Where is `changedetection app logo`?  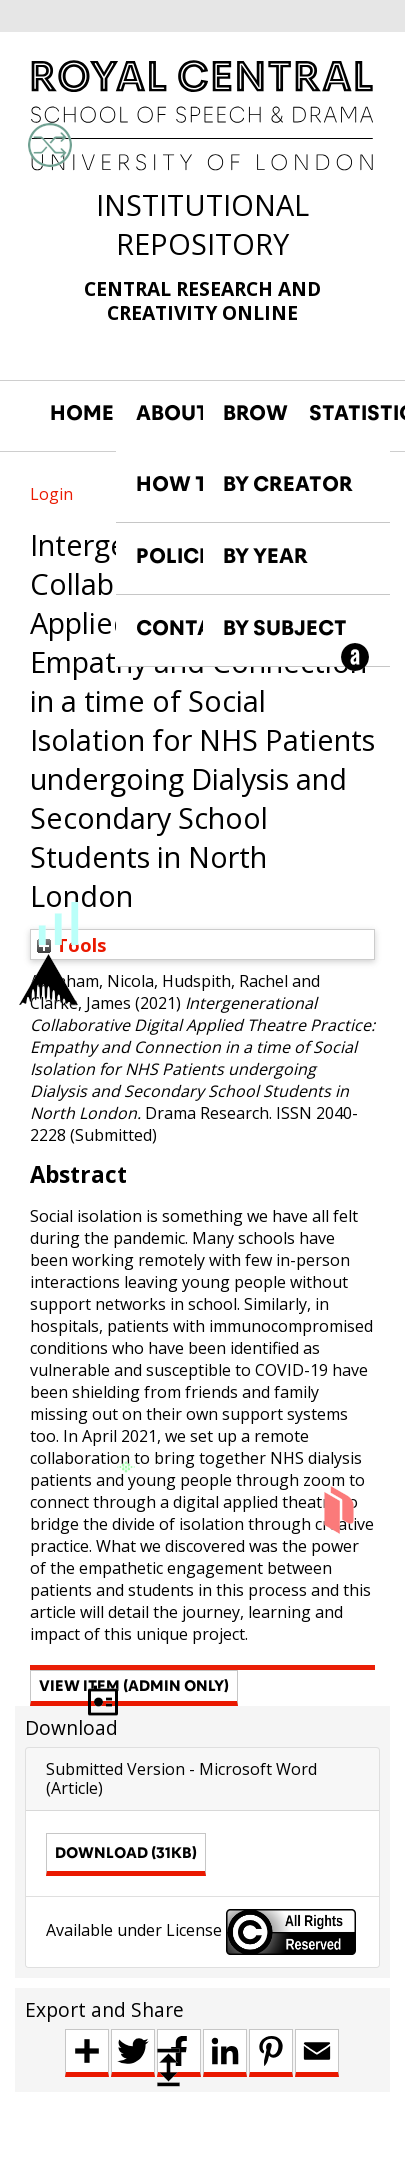
changedetection app logo is located at coordinates (50, 145).